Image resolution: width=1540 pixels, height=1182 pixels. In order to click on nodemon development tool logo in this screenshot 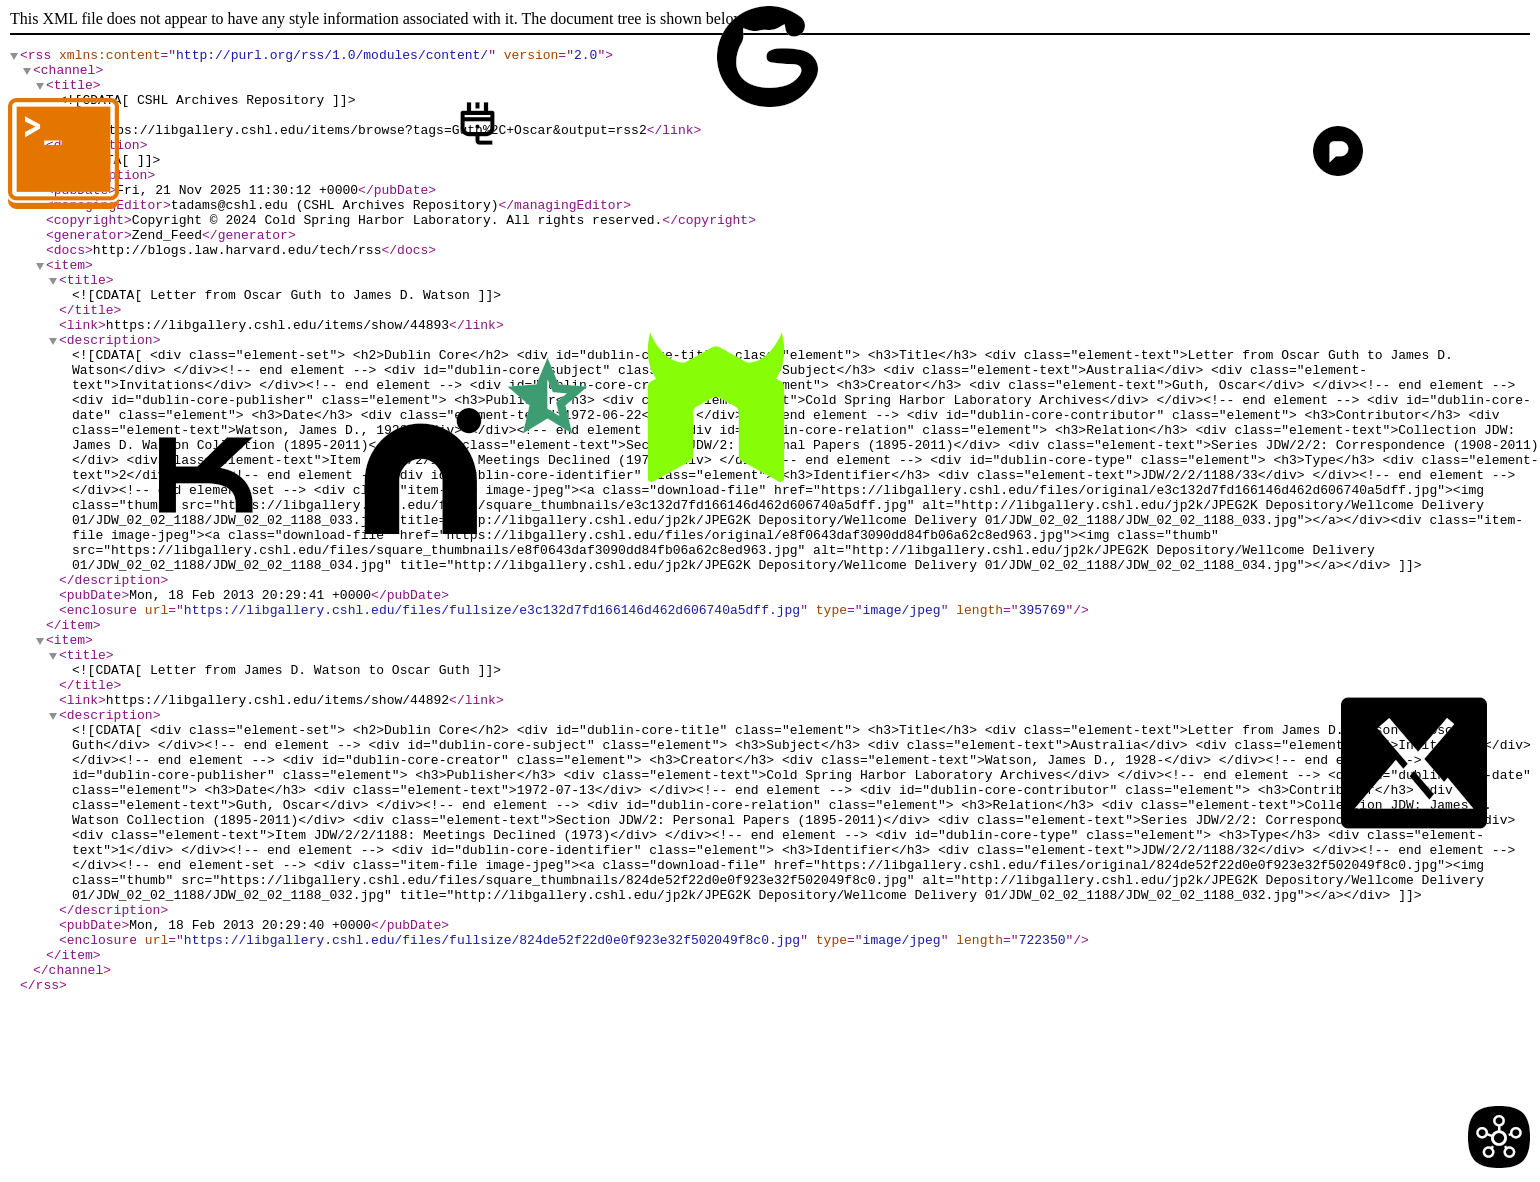, I will do `click(716, 407)`.